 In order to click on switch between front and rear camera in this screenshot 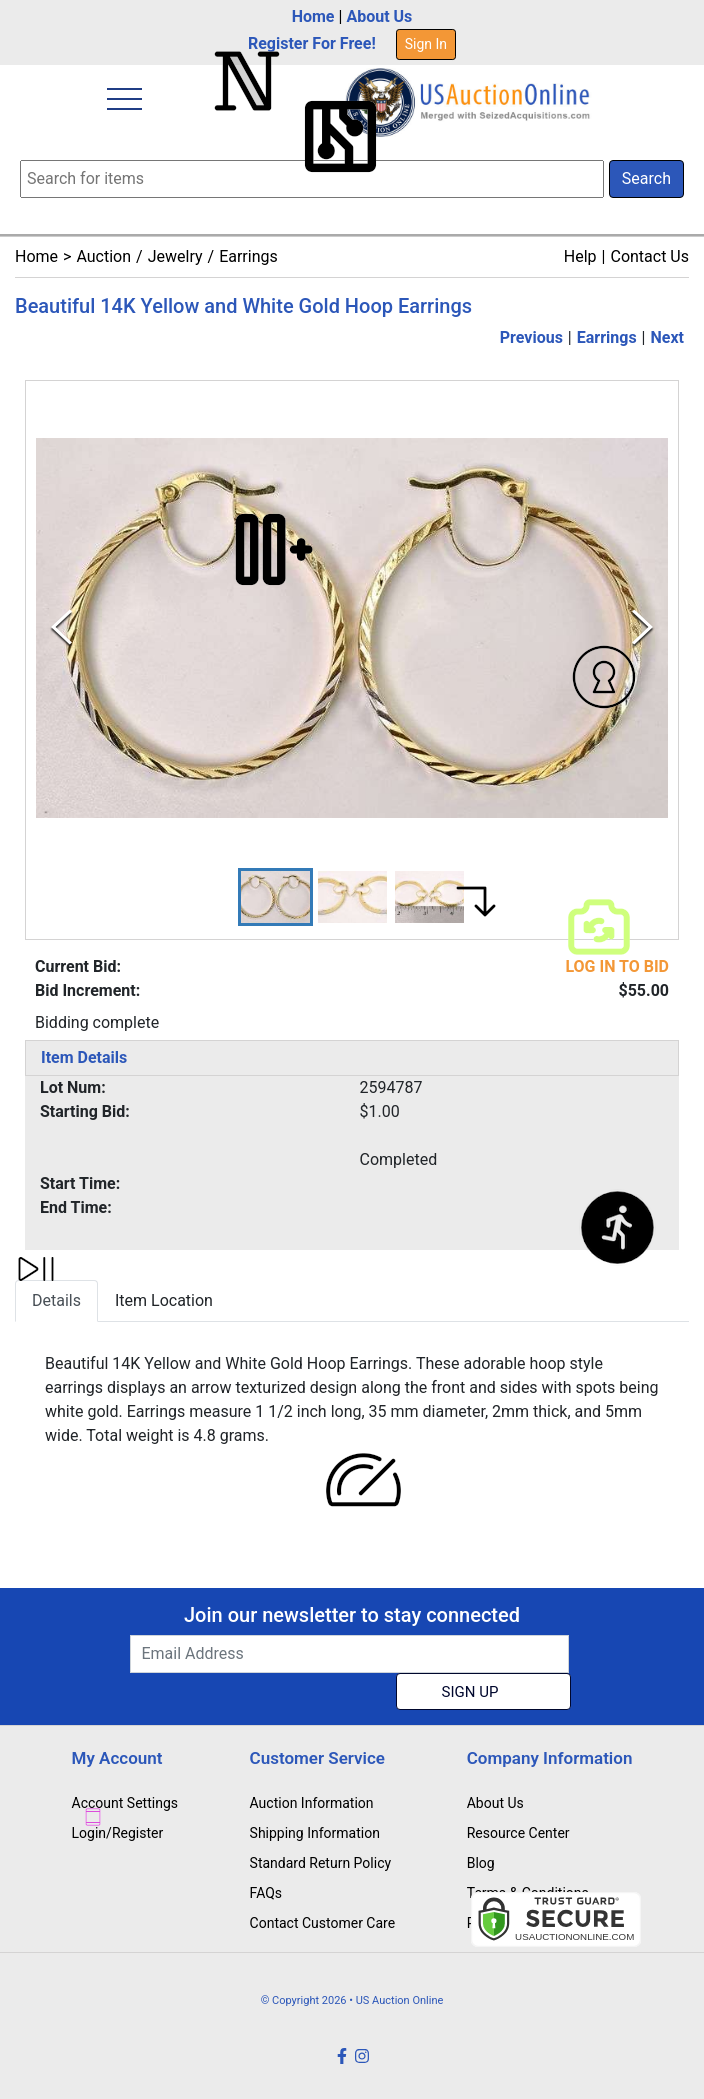, I will do `click(599, 927)`.